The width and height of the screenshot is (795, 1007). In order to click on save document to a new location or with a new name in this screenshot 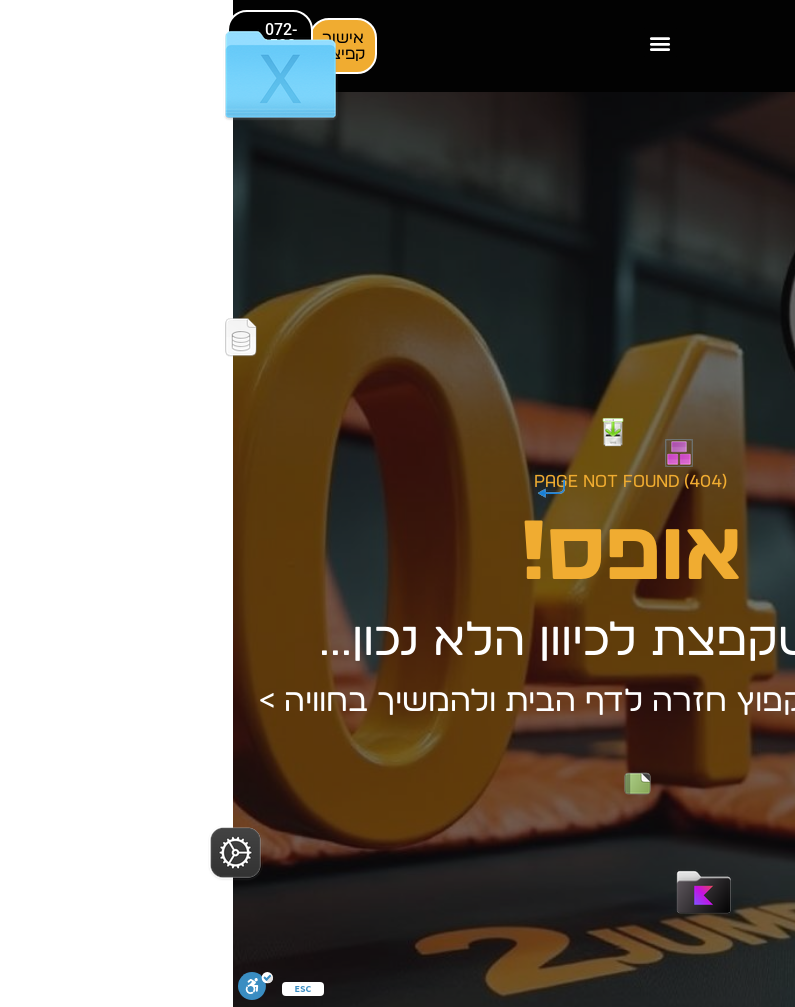, I will do `click(613, 433)`.